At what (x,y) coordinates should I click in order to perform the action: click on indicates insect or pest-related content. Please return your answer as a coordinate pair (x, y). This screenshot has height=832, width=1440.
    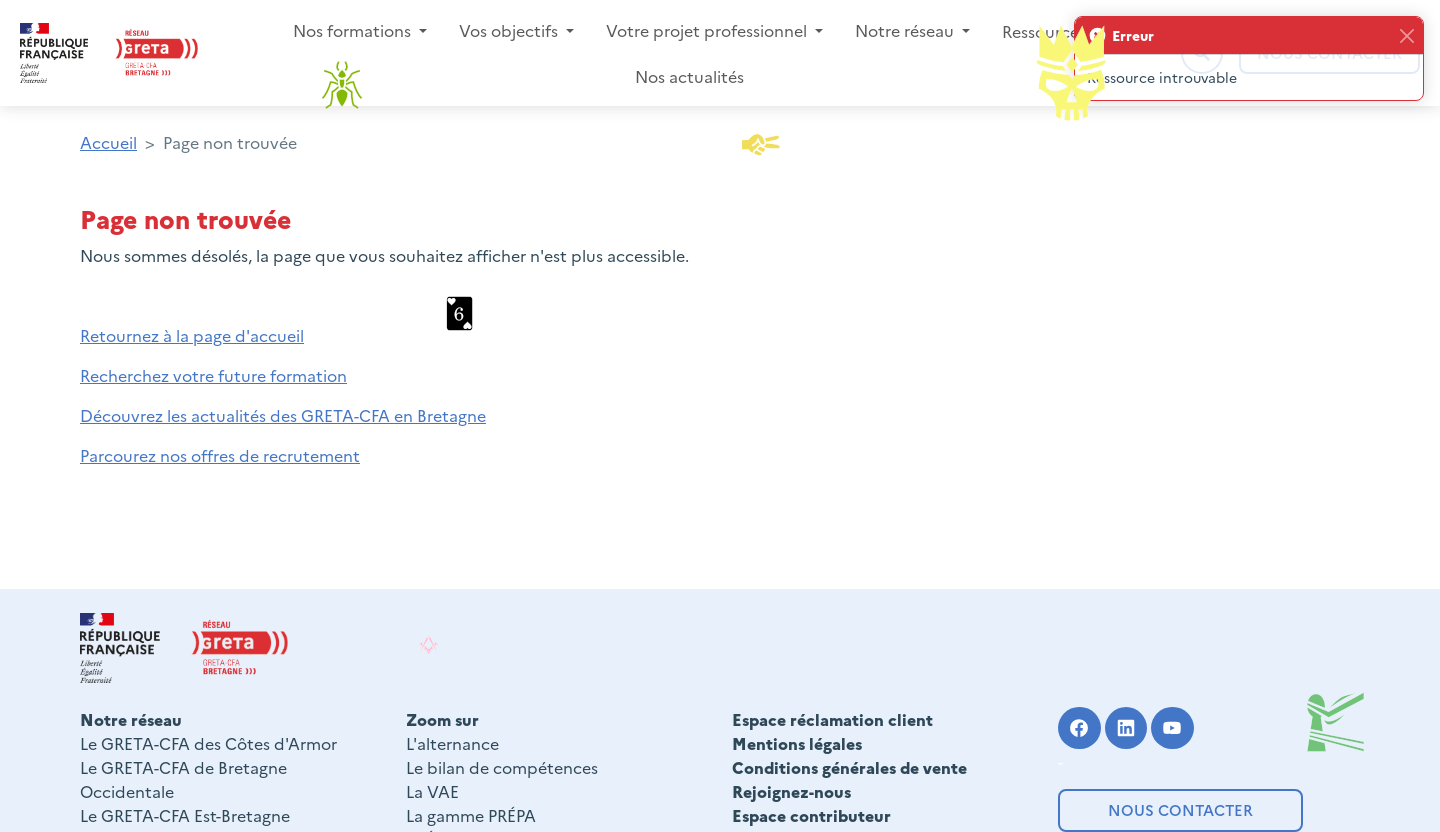
    Looking at the image, I should click on (342, 85).